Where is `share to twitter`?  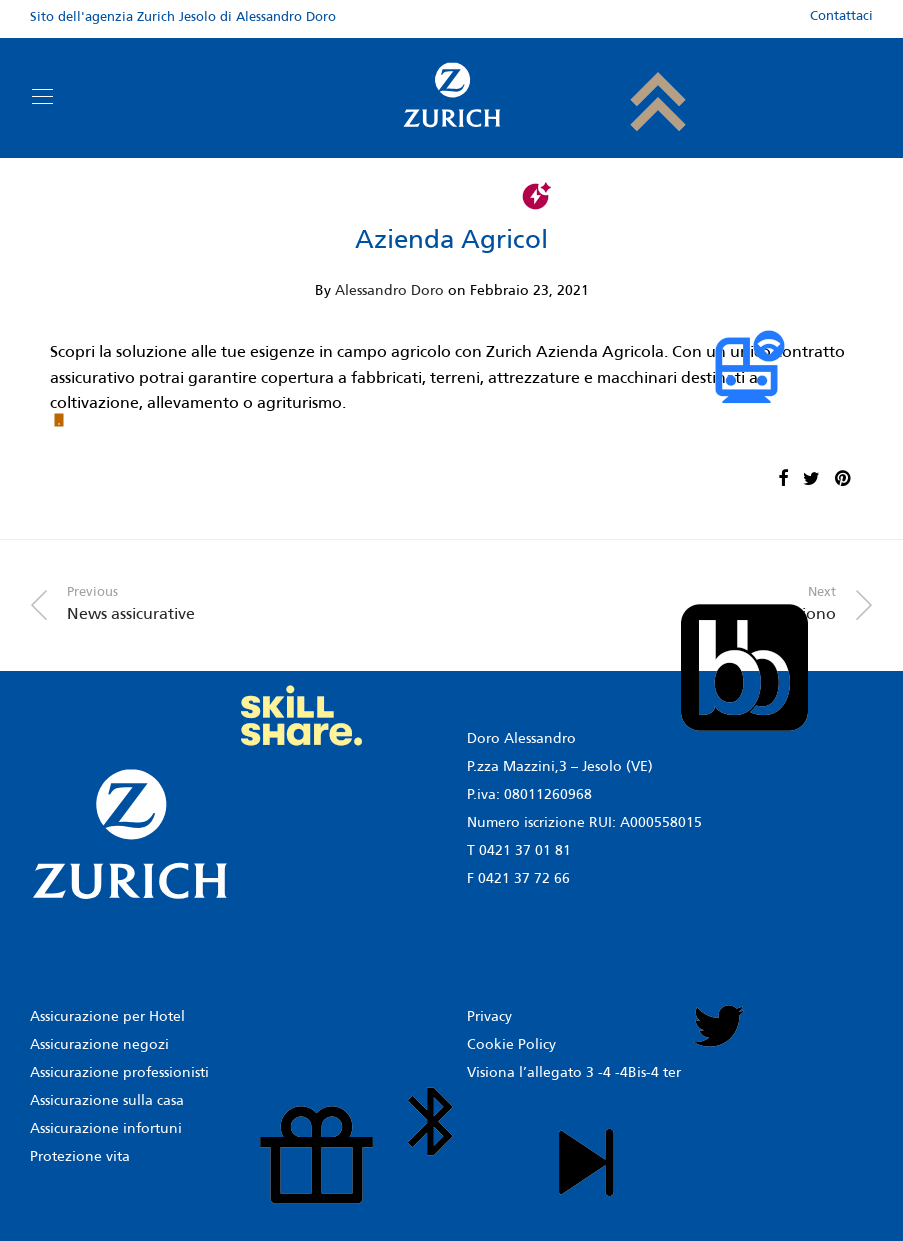 share to twitter is located at coordinates (719, 1026).